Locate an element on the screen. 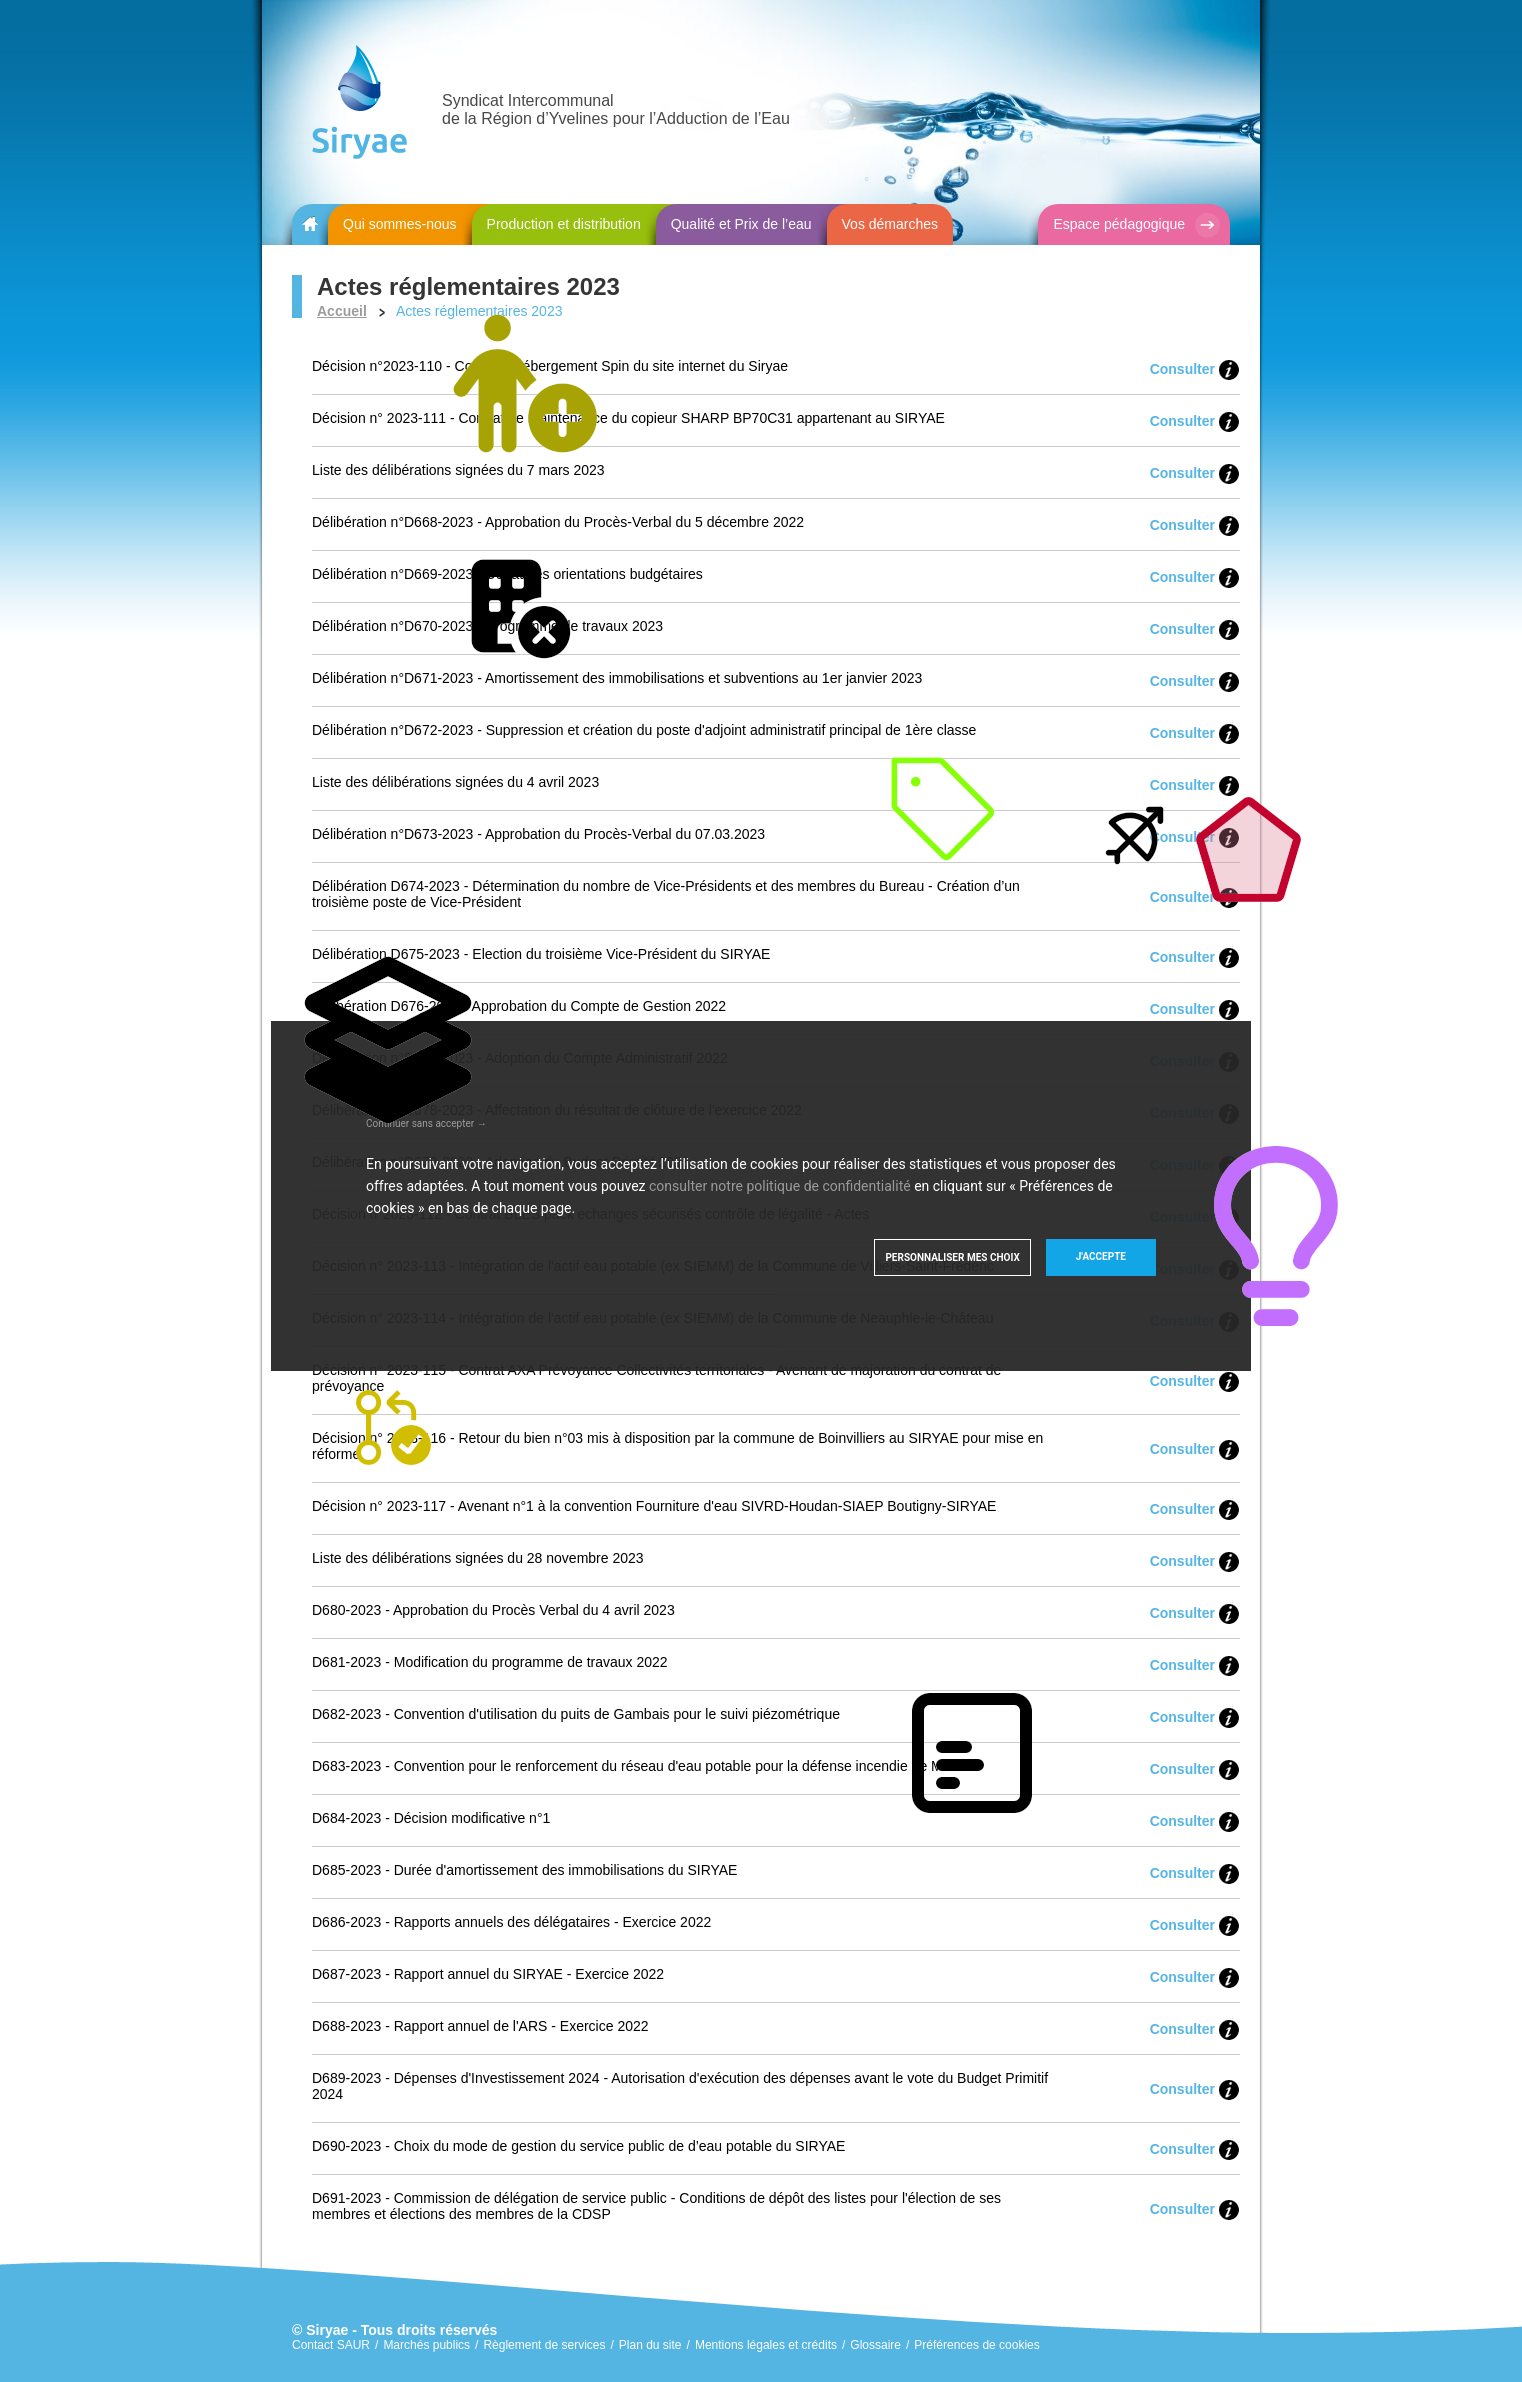 This screenshot has width=1522, height=2382. view tips or suggestions is located at coordinates (1276, 1236).